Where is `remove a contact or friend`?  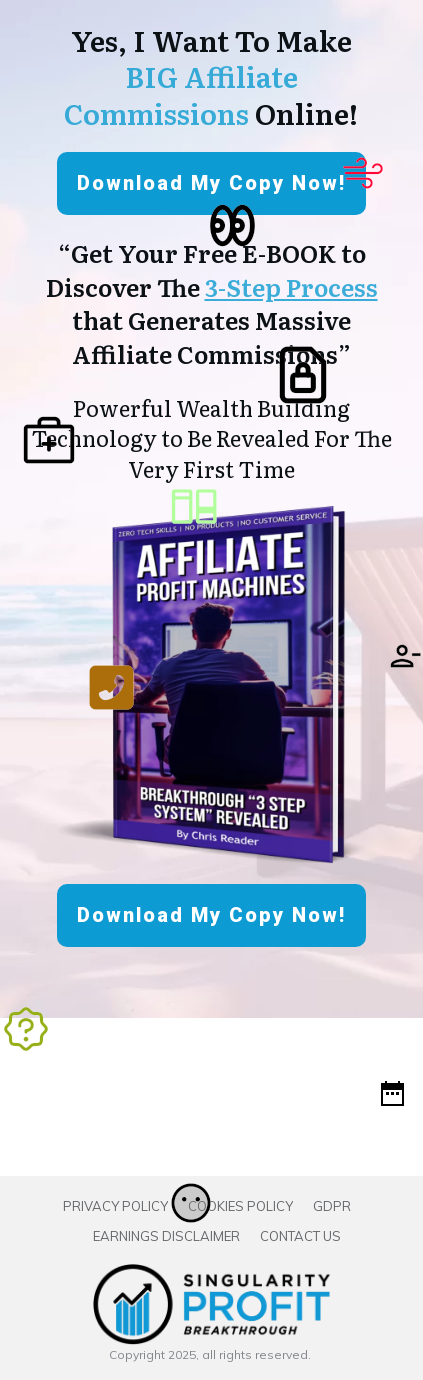 remove a contact or friend is located at coordinates (405, 656).